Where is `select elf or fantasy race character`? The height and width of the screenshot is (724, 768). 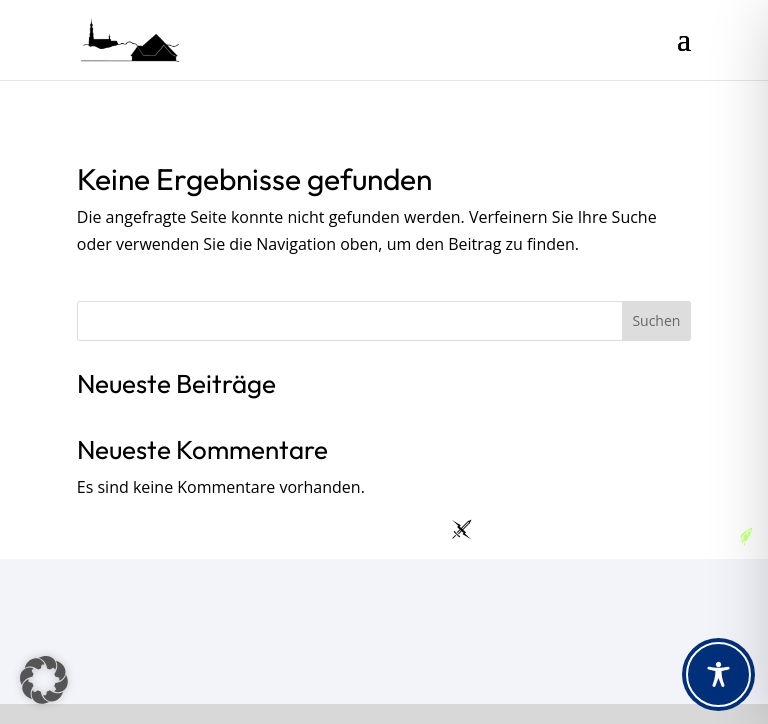
select elf or fantasy race character is located at coordinates (746, 536).